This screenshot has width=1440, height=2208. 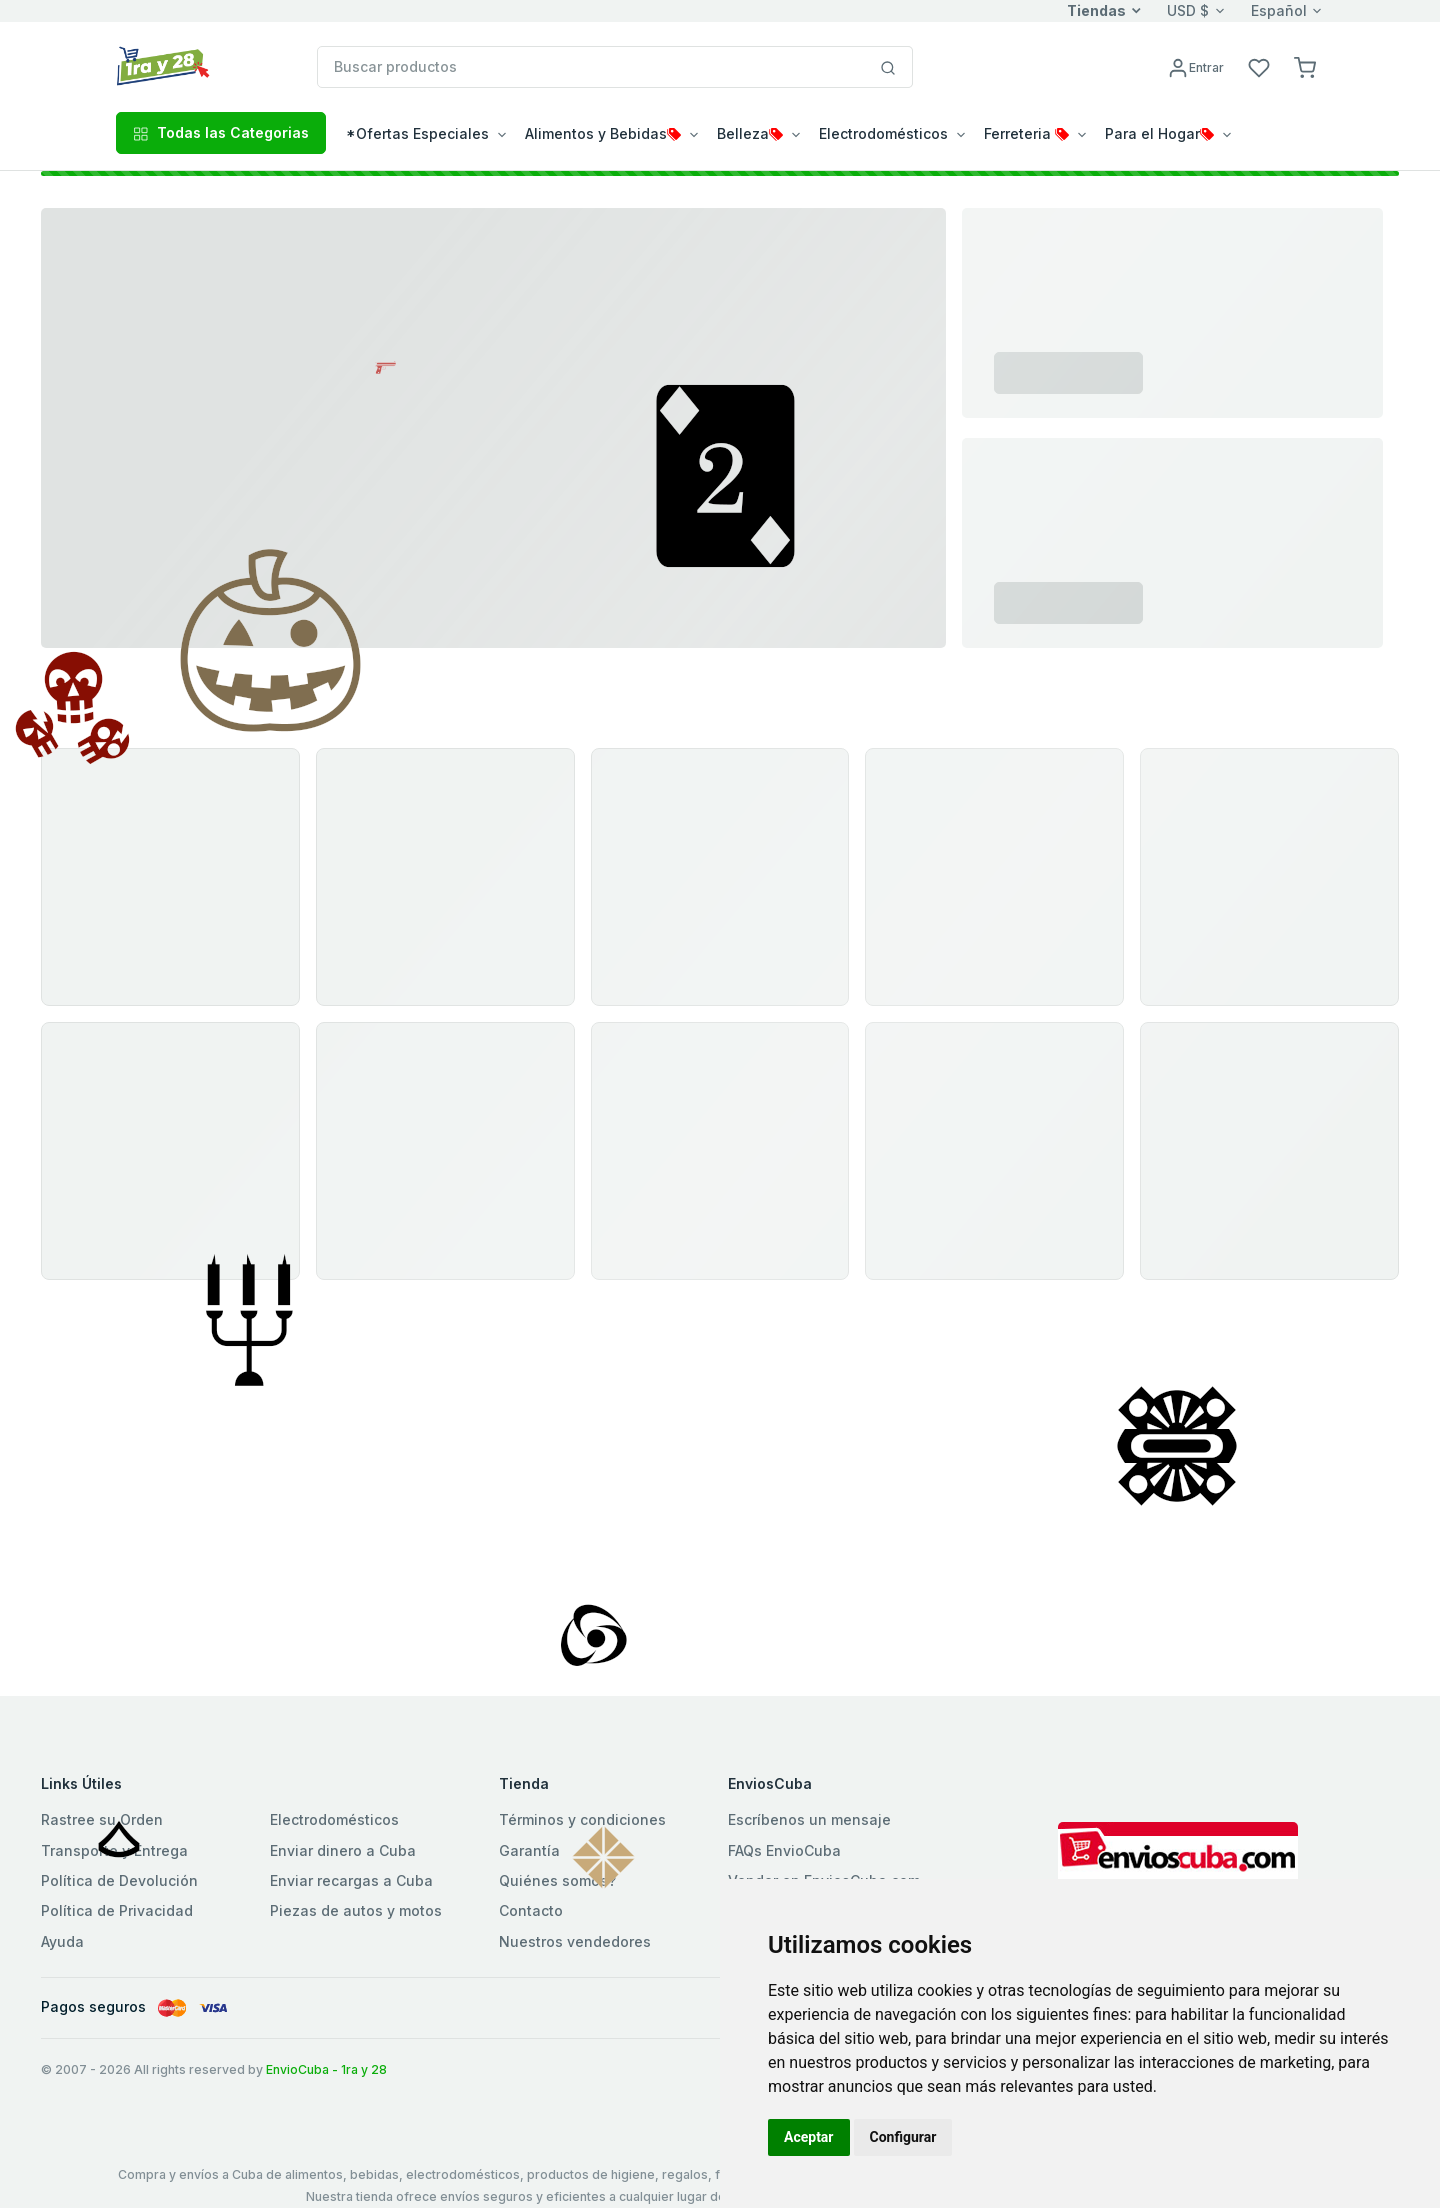 I want to click on decorative tribal or aztec-style game badge, so click(x=1177, y=1446).